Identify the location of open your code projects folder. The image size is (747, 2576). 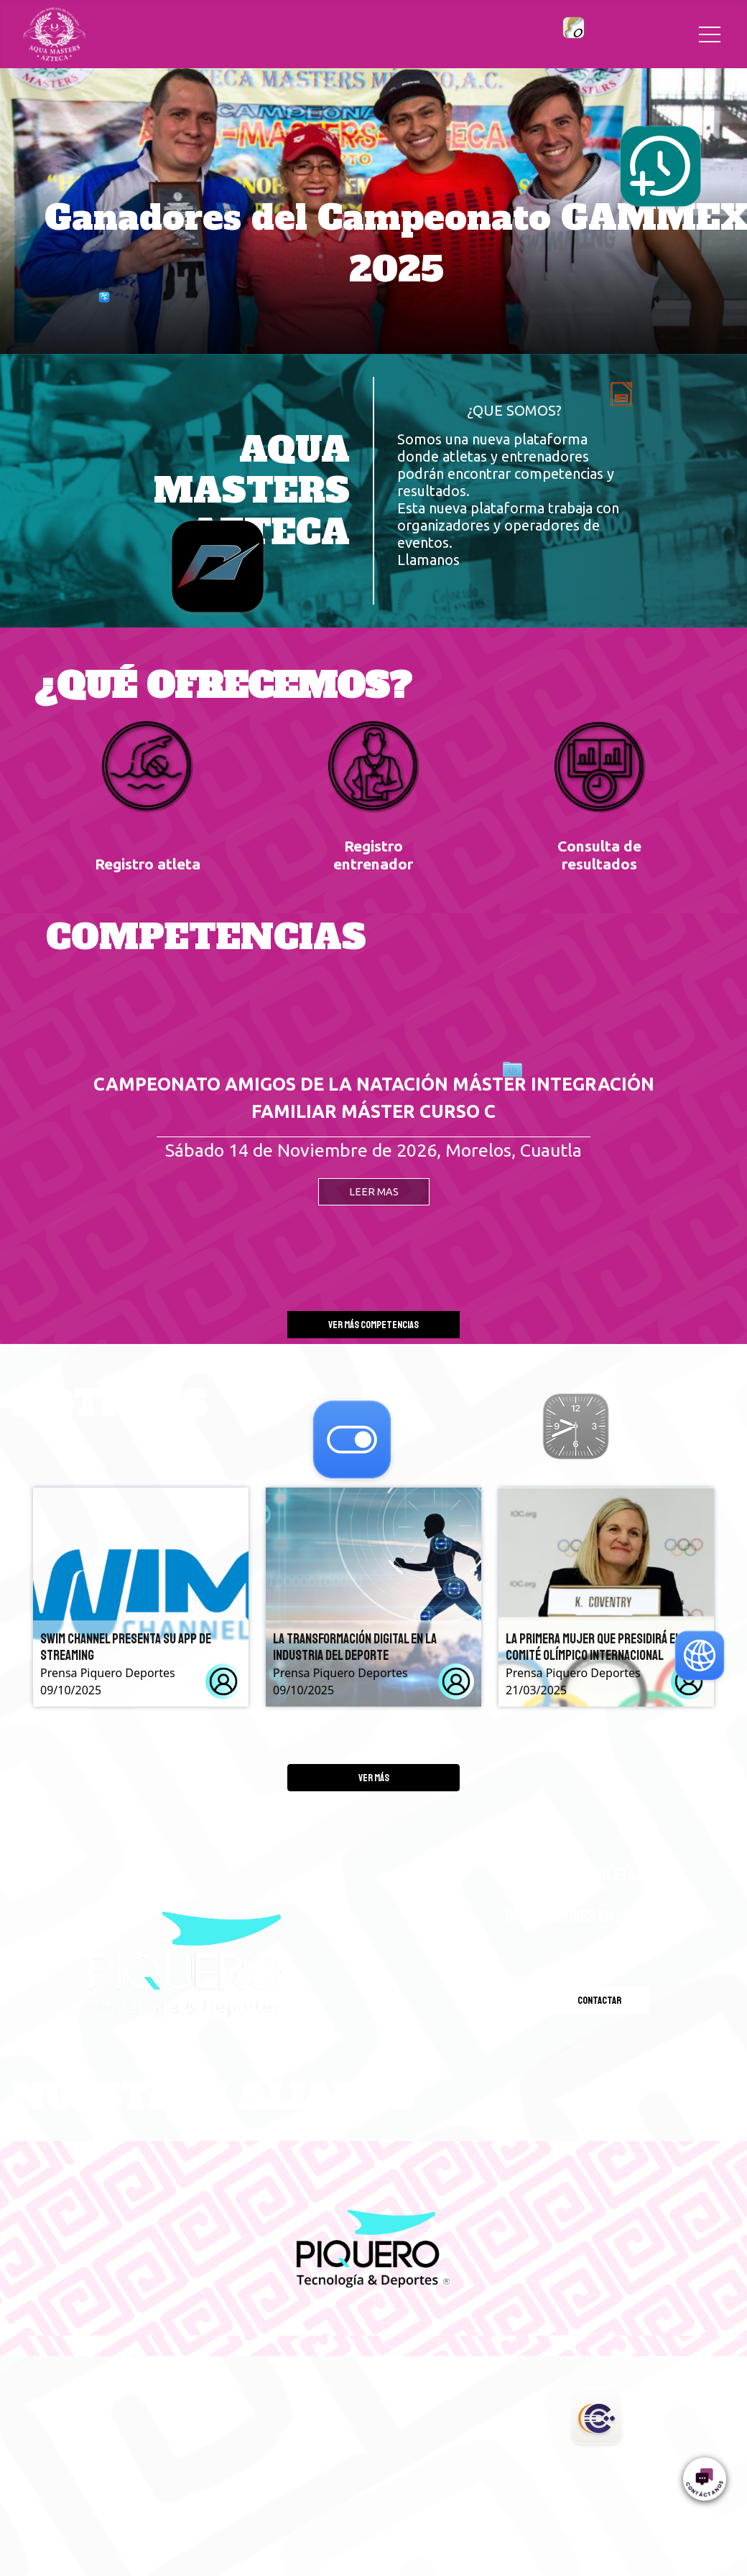
(512, 1069).